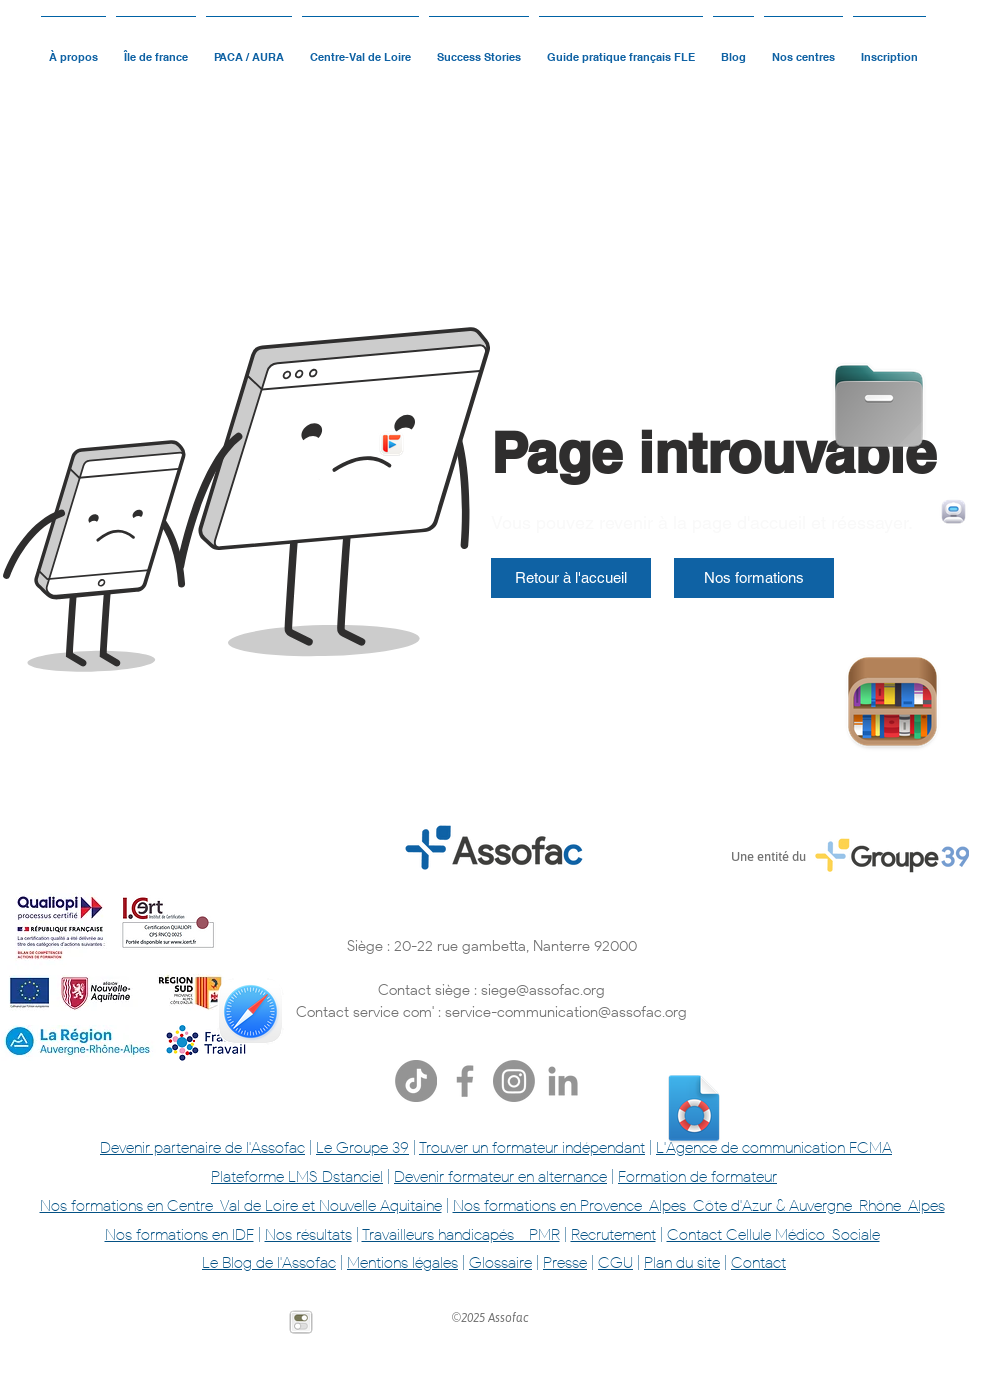 This screenshot has height=1389, width=981. Describe the element at coordinates (694, 1108) in the screenshot. I see `a compiled html help file (.chm)` at that location.